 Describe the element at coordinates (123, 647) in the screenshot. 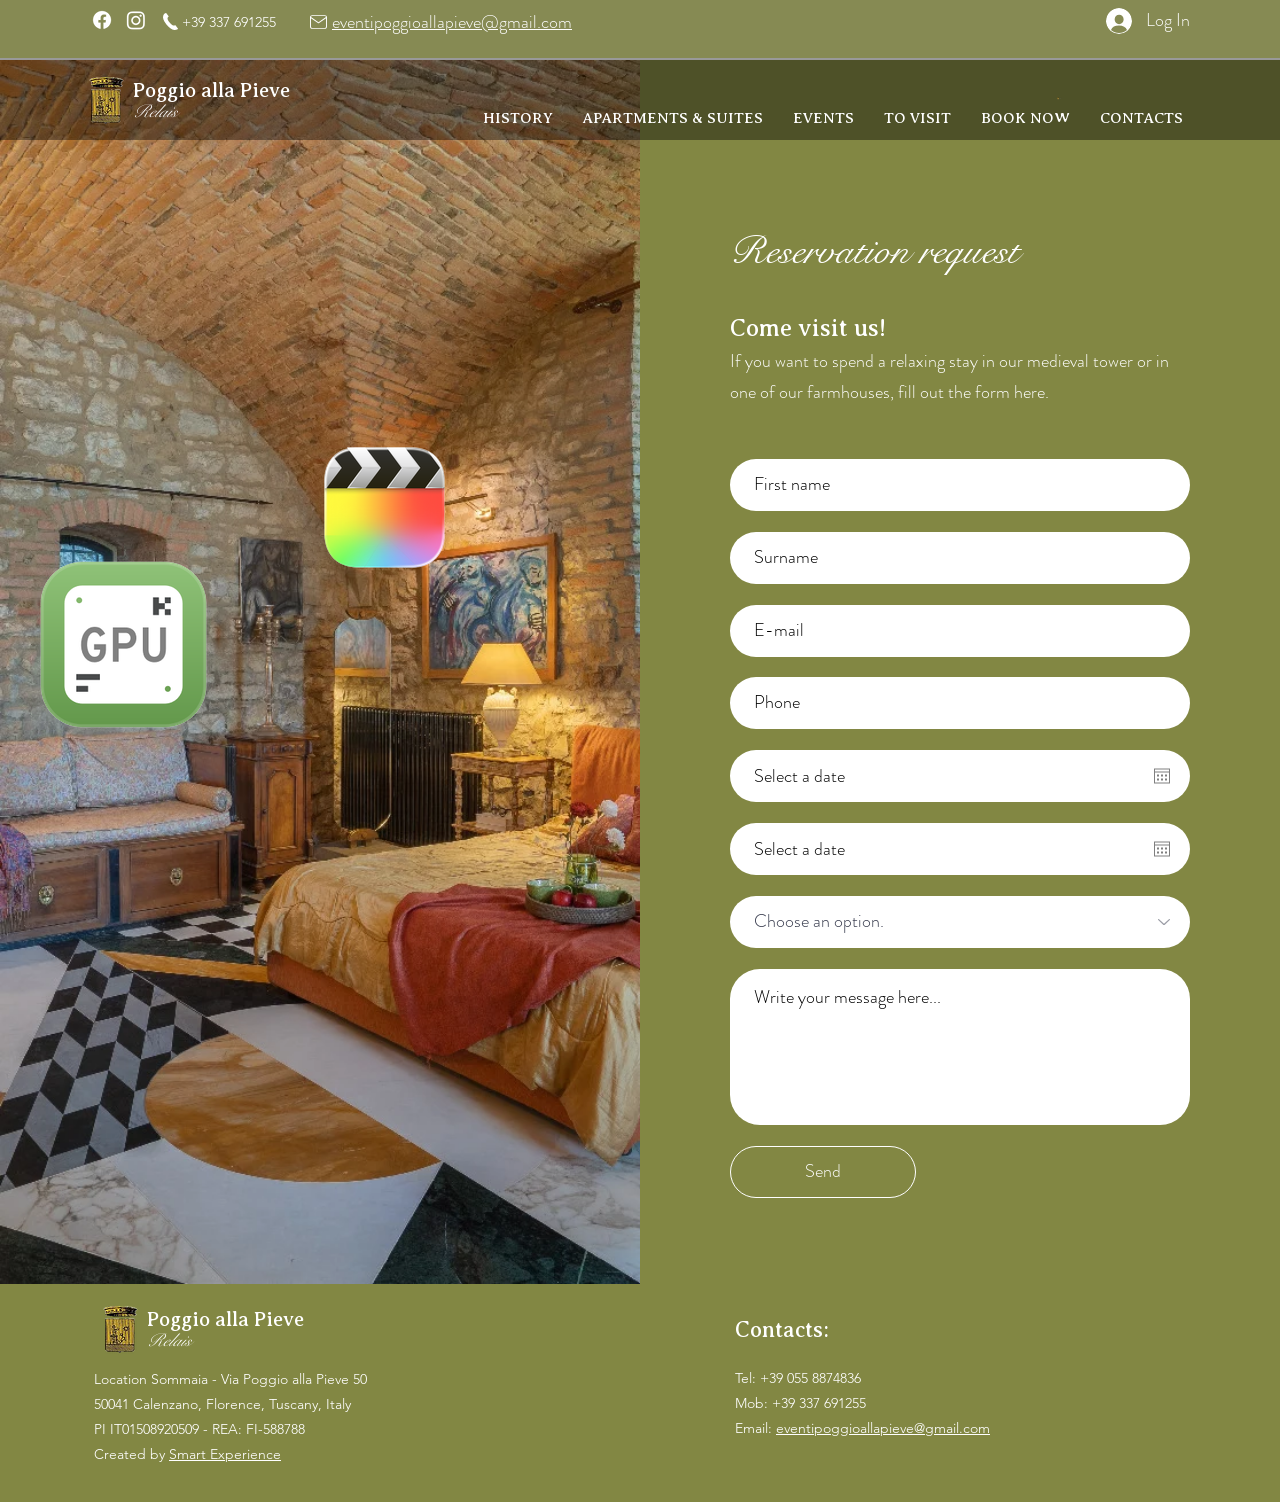

I see `open graphics driver settings` at that location.